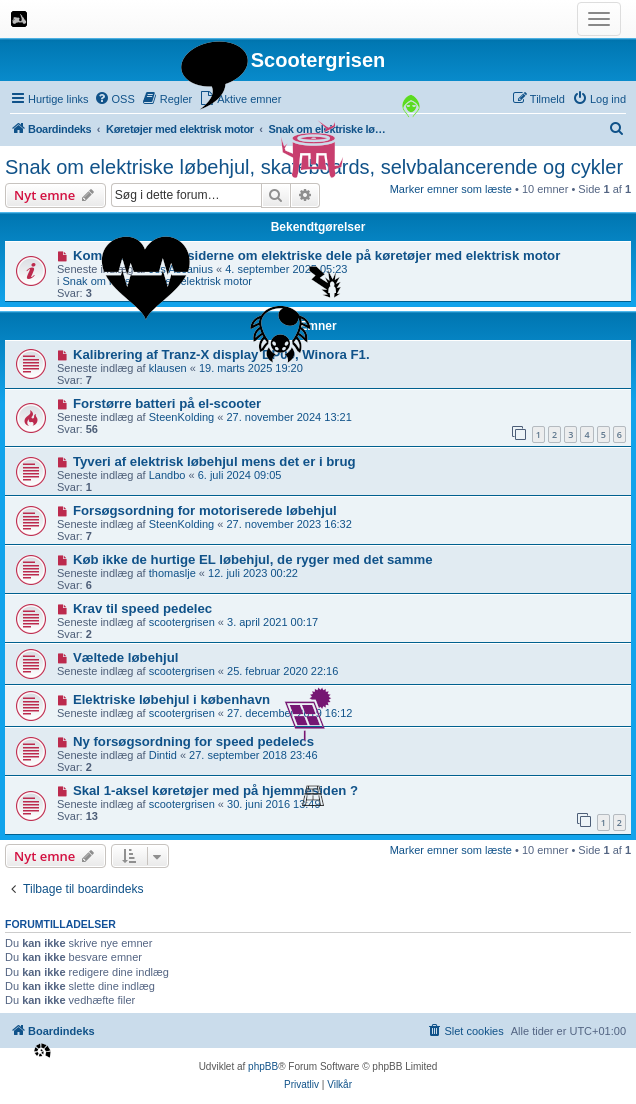 The height and width of the screenshot is (1104, 636). What do you see at coordinates (312, 149) in the screenshot?
I see `select wooden armor or helmet equipment` at bounding box center [312, 149].